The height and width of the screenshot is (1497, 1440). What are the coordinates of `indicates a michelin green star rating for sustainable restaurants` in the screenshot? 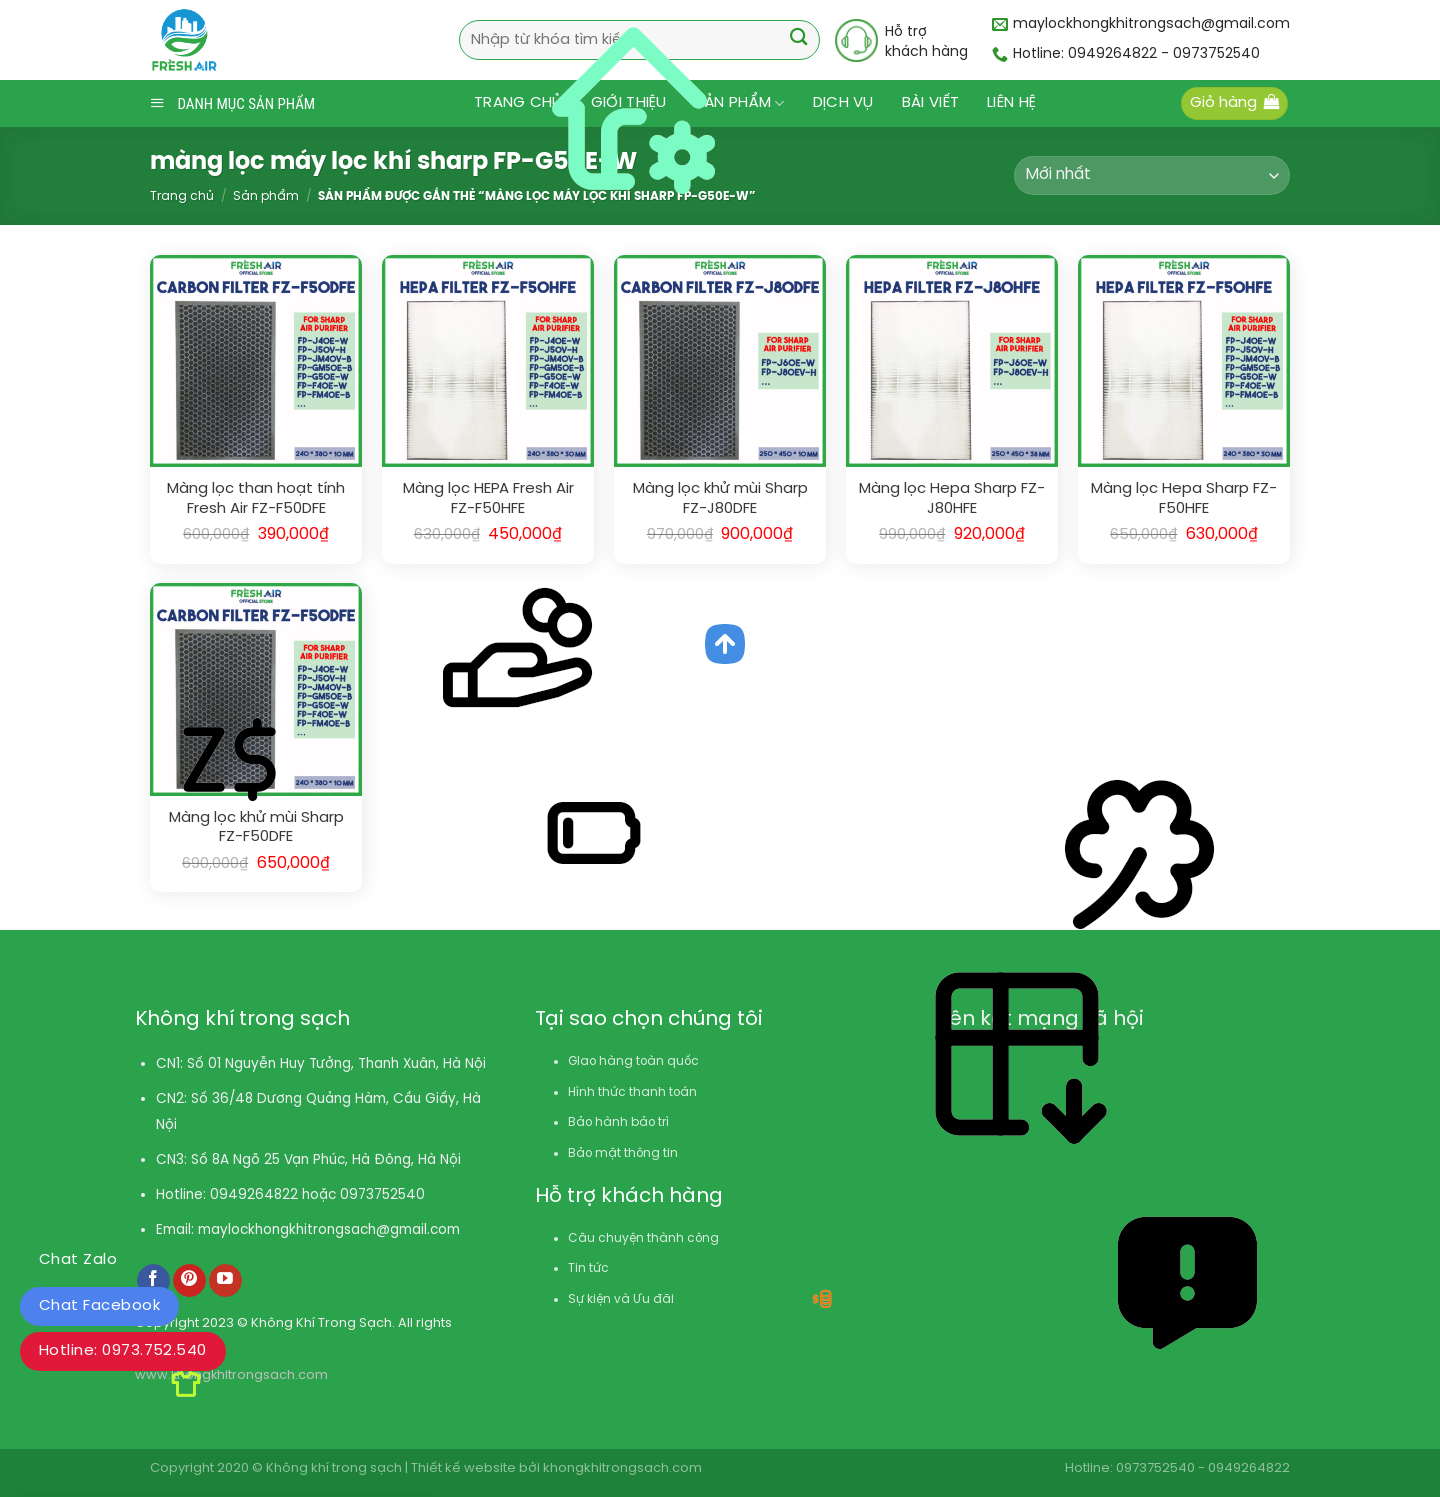 It's located at (1139, 854).